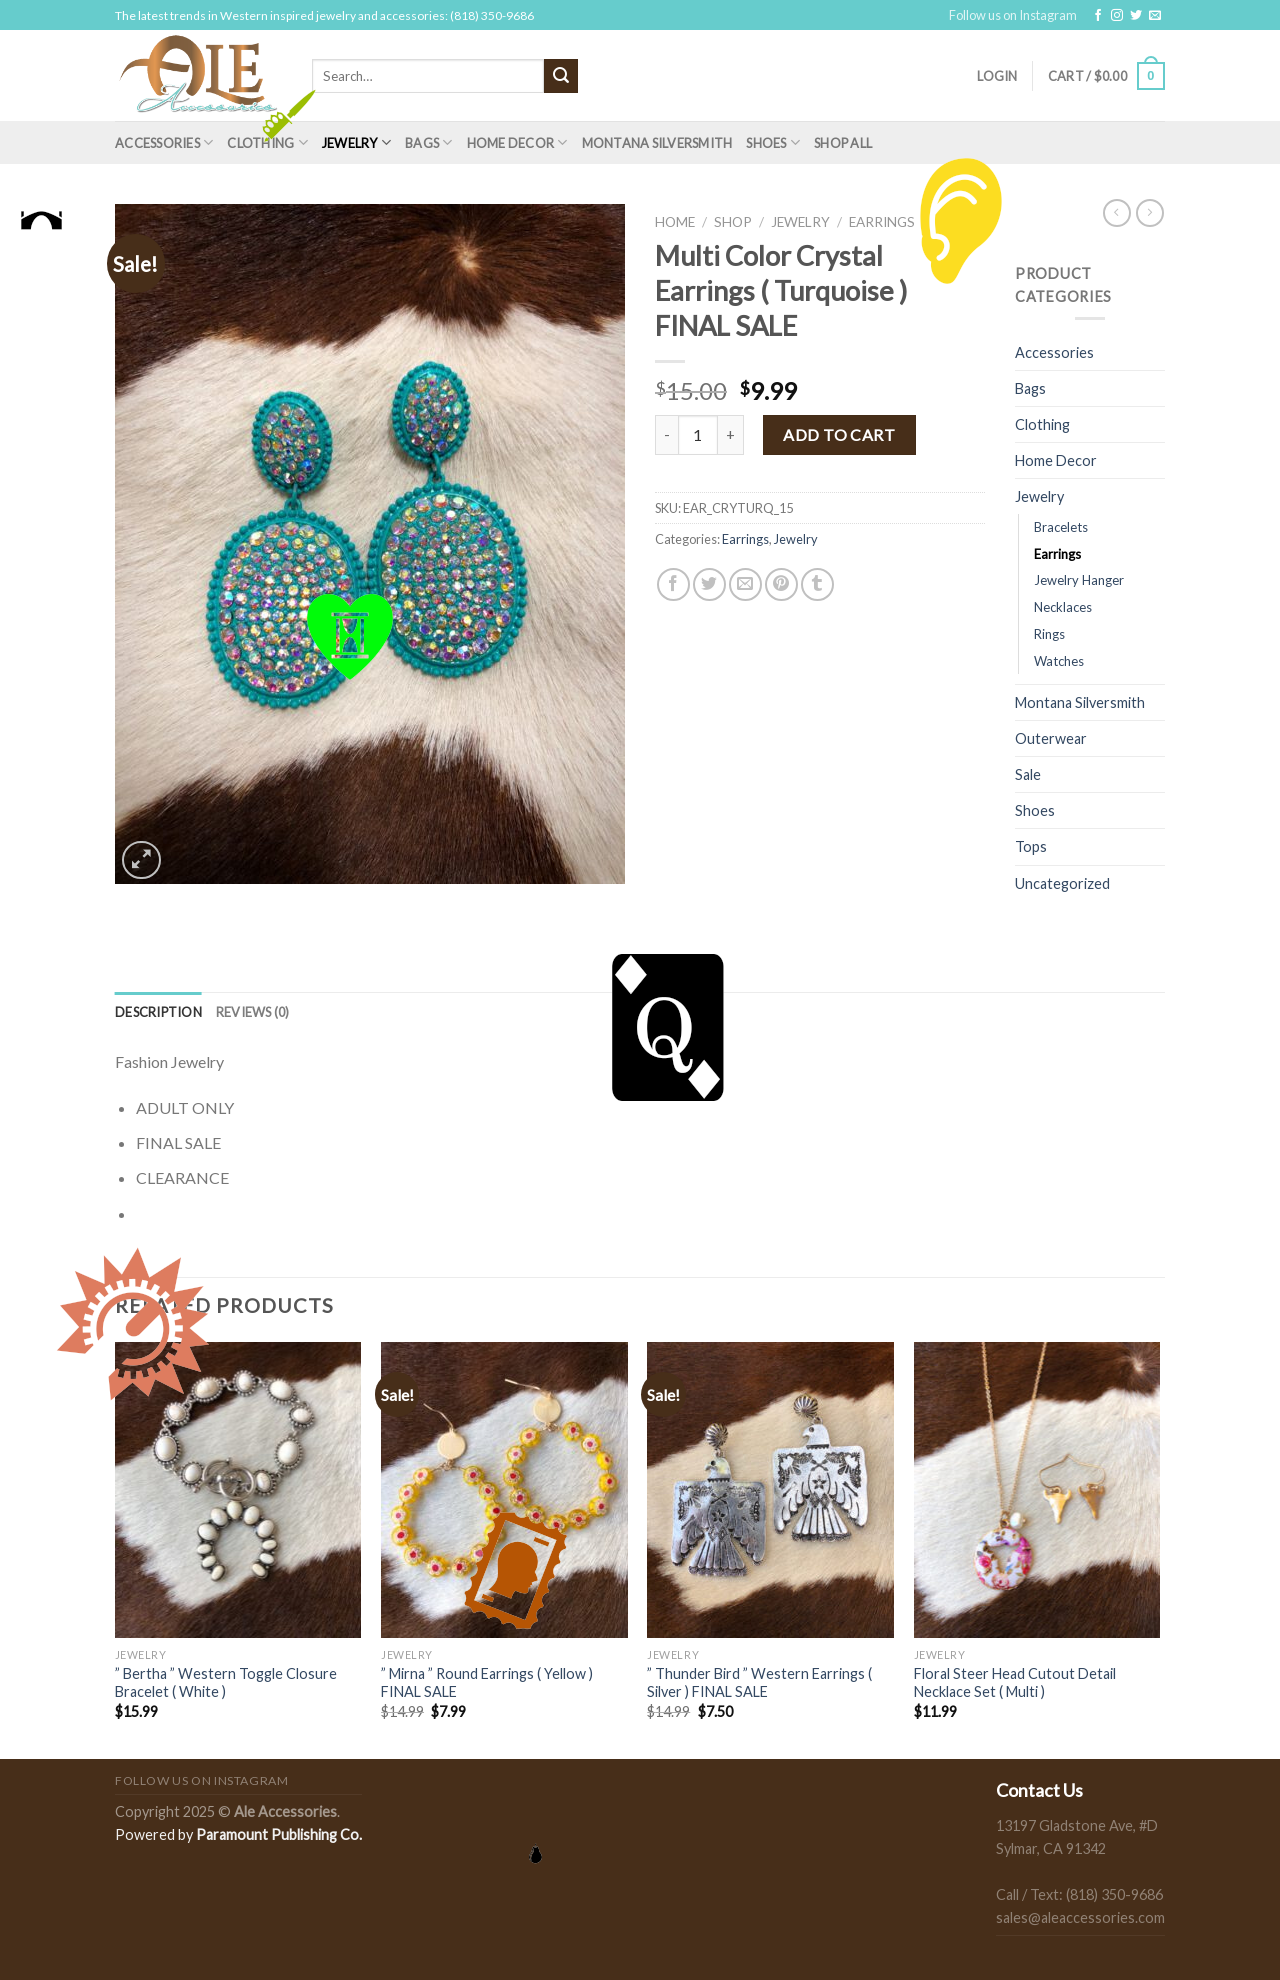  What do you see at coordinates (667, 1027) in the screenshot?
I see `queen of diamonds playing card` at bounding box center [667, 1027].